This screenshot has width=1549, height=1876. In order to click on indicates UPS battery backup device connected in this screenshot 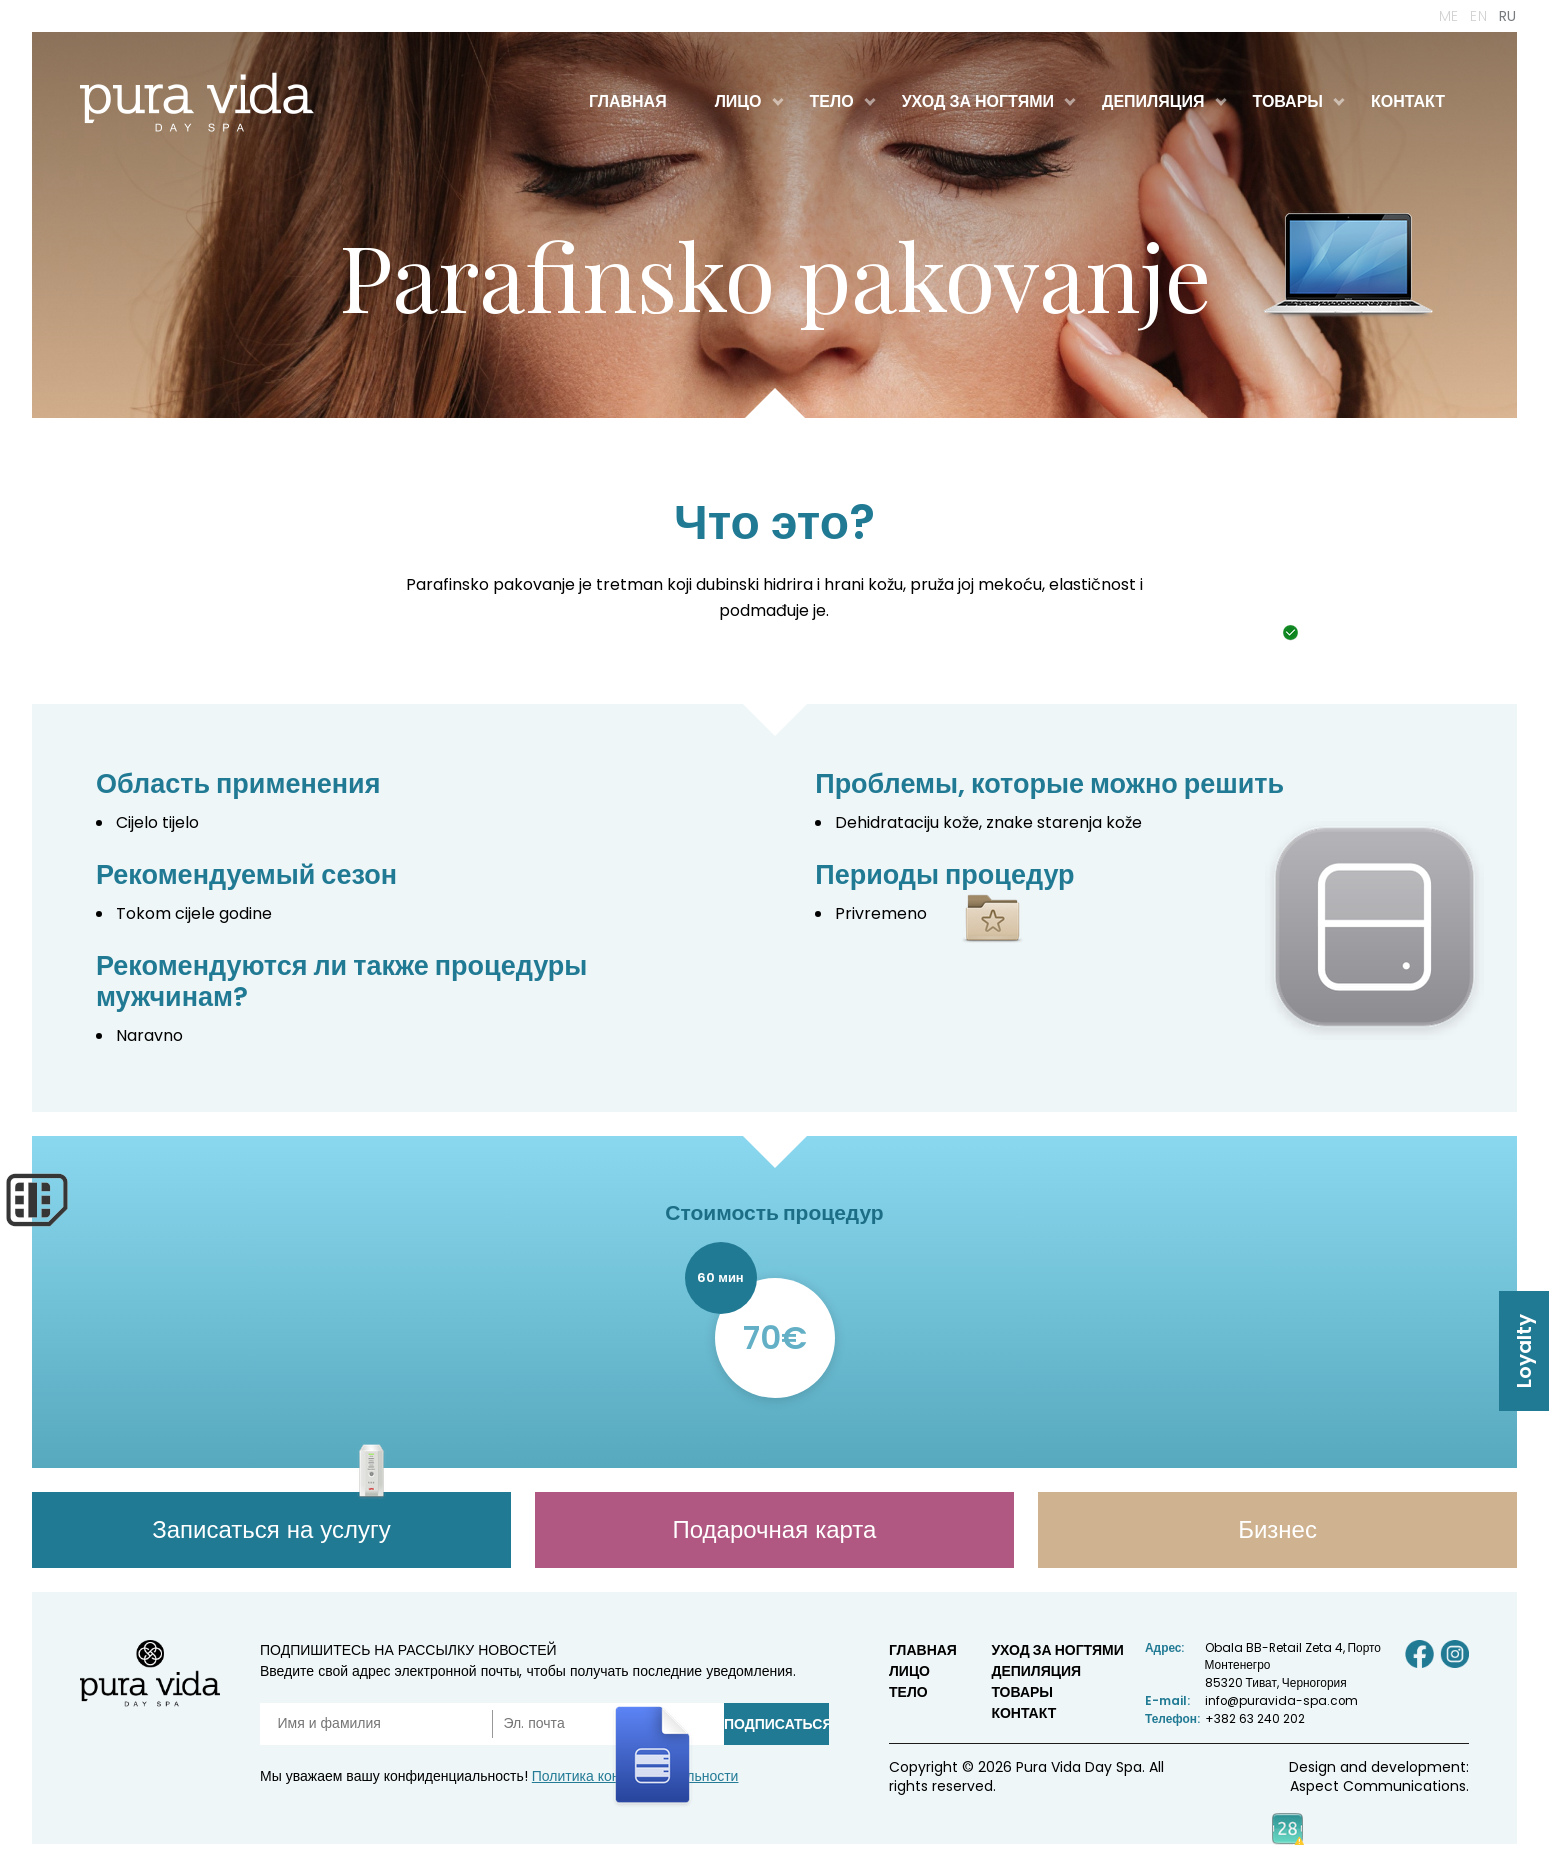, I will do `click(371, 1471)`.